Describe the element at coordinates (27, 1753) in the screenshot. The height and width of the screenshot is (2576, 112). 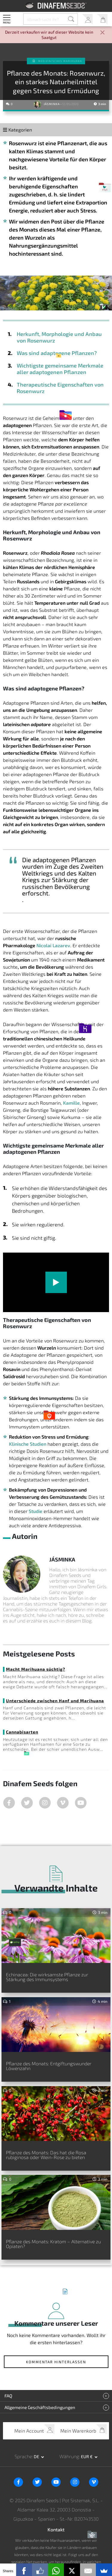
I see `open programming projects folder` at that location.